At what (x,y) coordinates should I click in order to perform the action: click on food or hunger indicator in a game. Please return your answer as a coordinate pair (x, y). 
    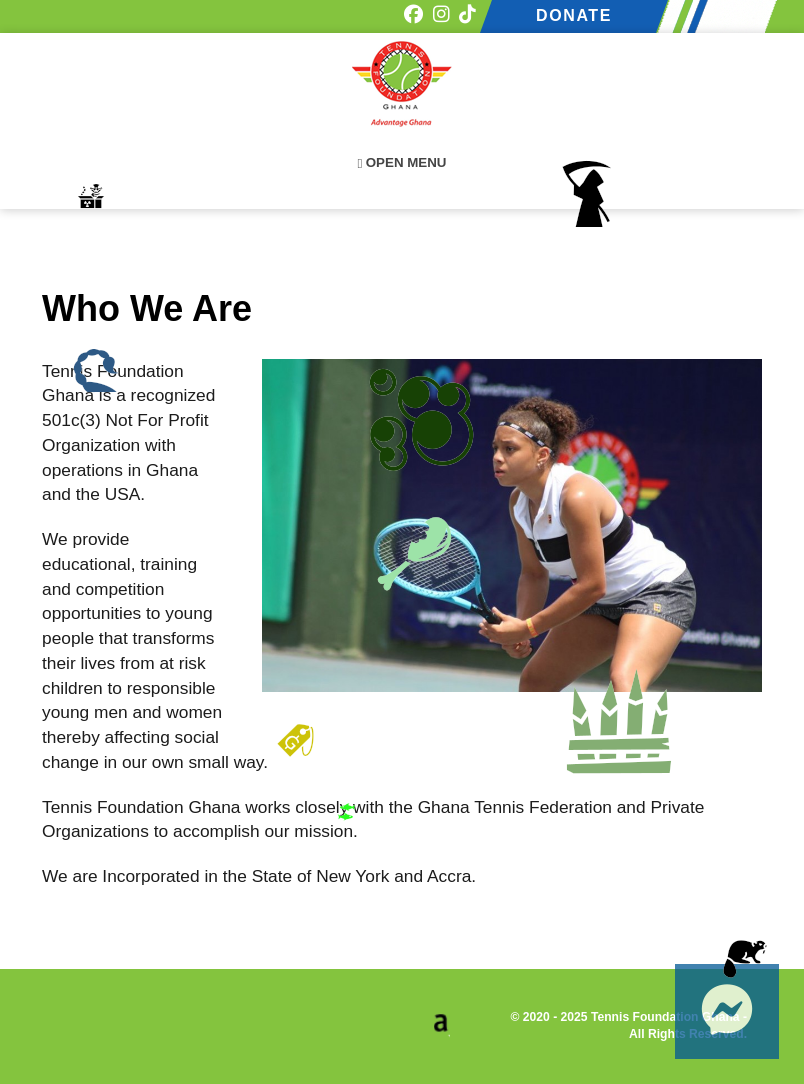
    Looking at the image, I should click on (414, 553).